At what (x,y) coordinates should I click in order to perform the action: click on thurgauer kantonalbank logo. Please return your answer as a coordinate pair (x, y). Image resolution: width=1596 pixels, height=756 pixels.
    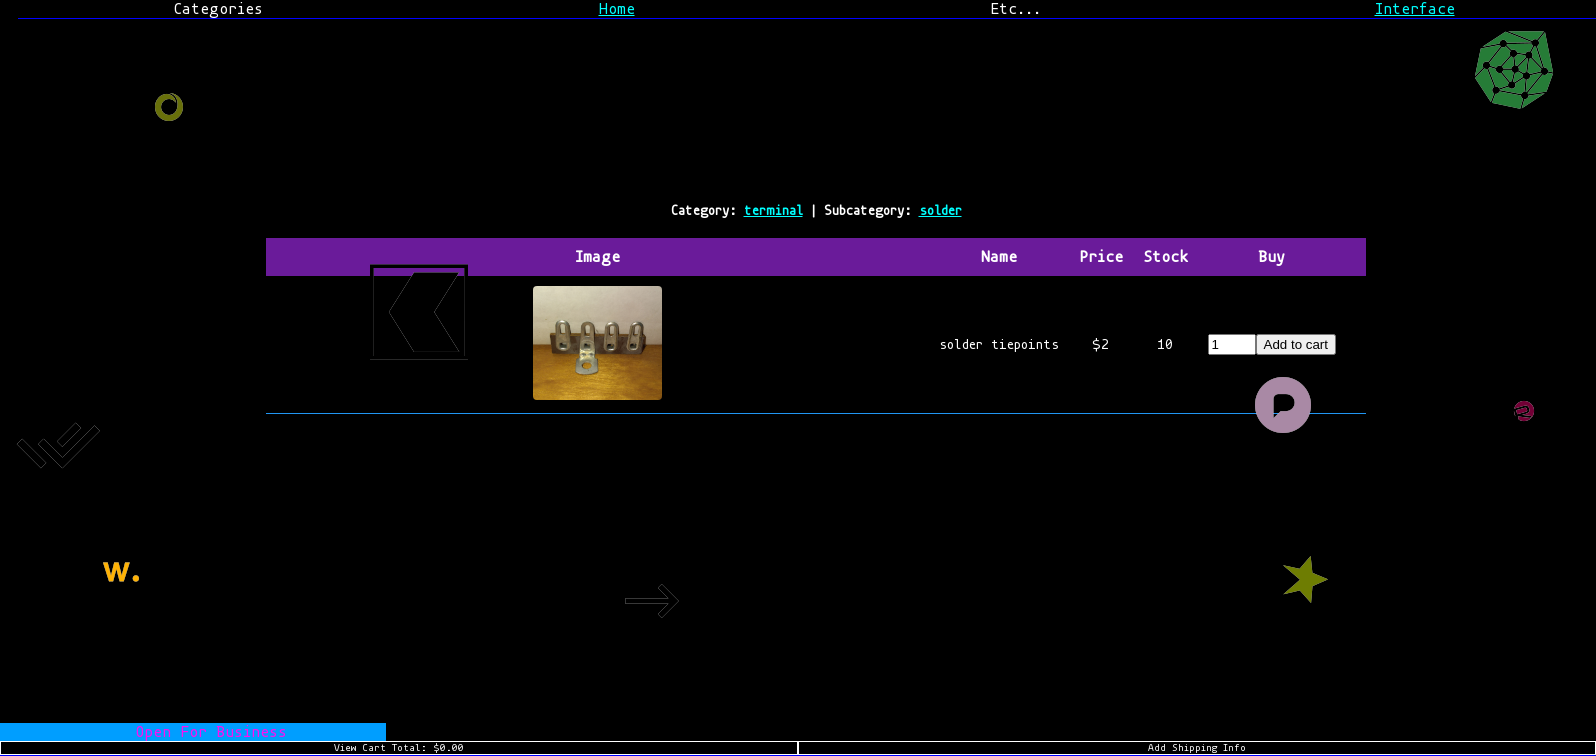
    Looking at the image, I should click on (419, 312).